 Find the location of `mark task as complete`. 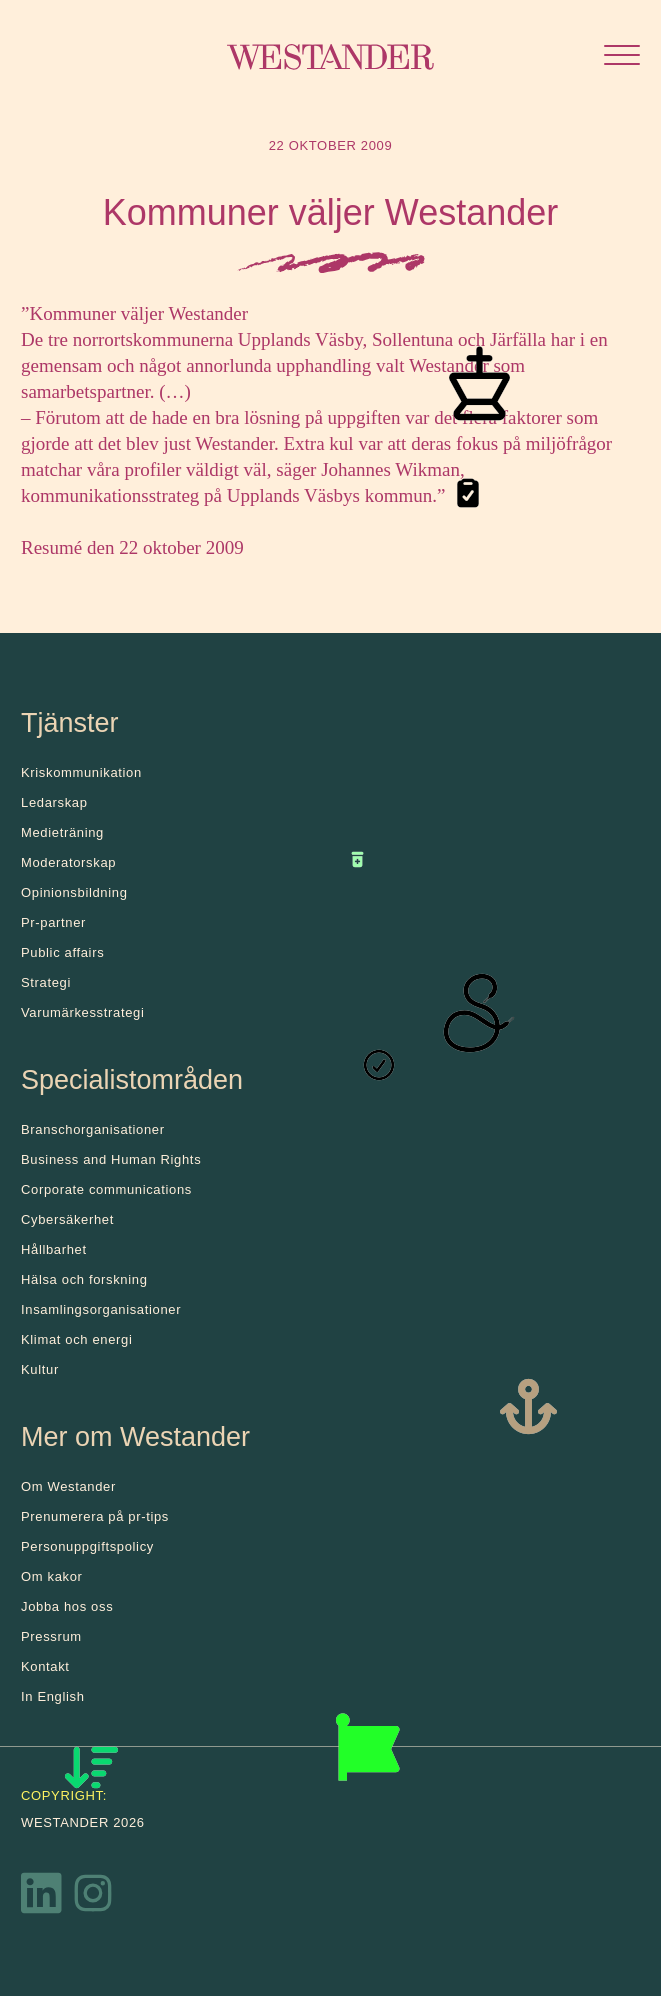

mark task as complete is located at coordinates (468, 493).